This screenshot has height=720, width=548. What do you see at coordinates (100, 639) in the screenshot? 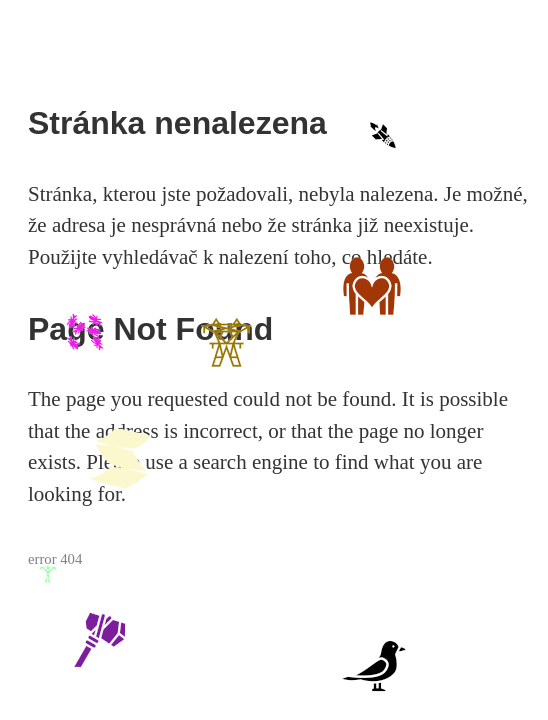
I see `stone age or primitive tool category in a crafting game` at bounding box center [100, 639].